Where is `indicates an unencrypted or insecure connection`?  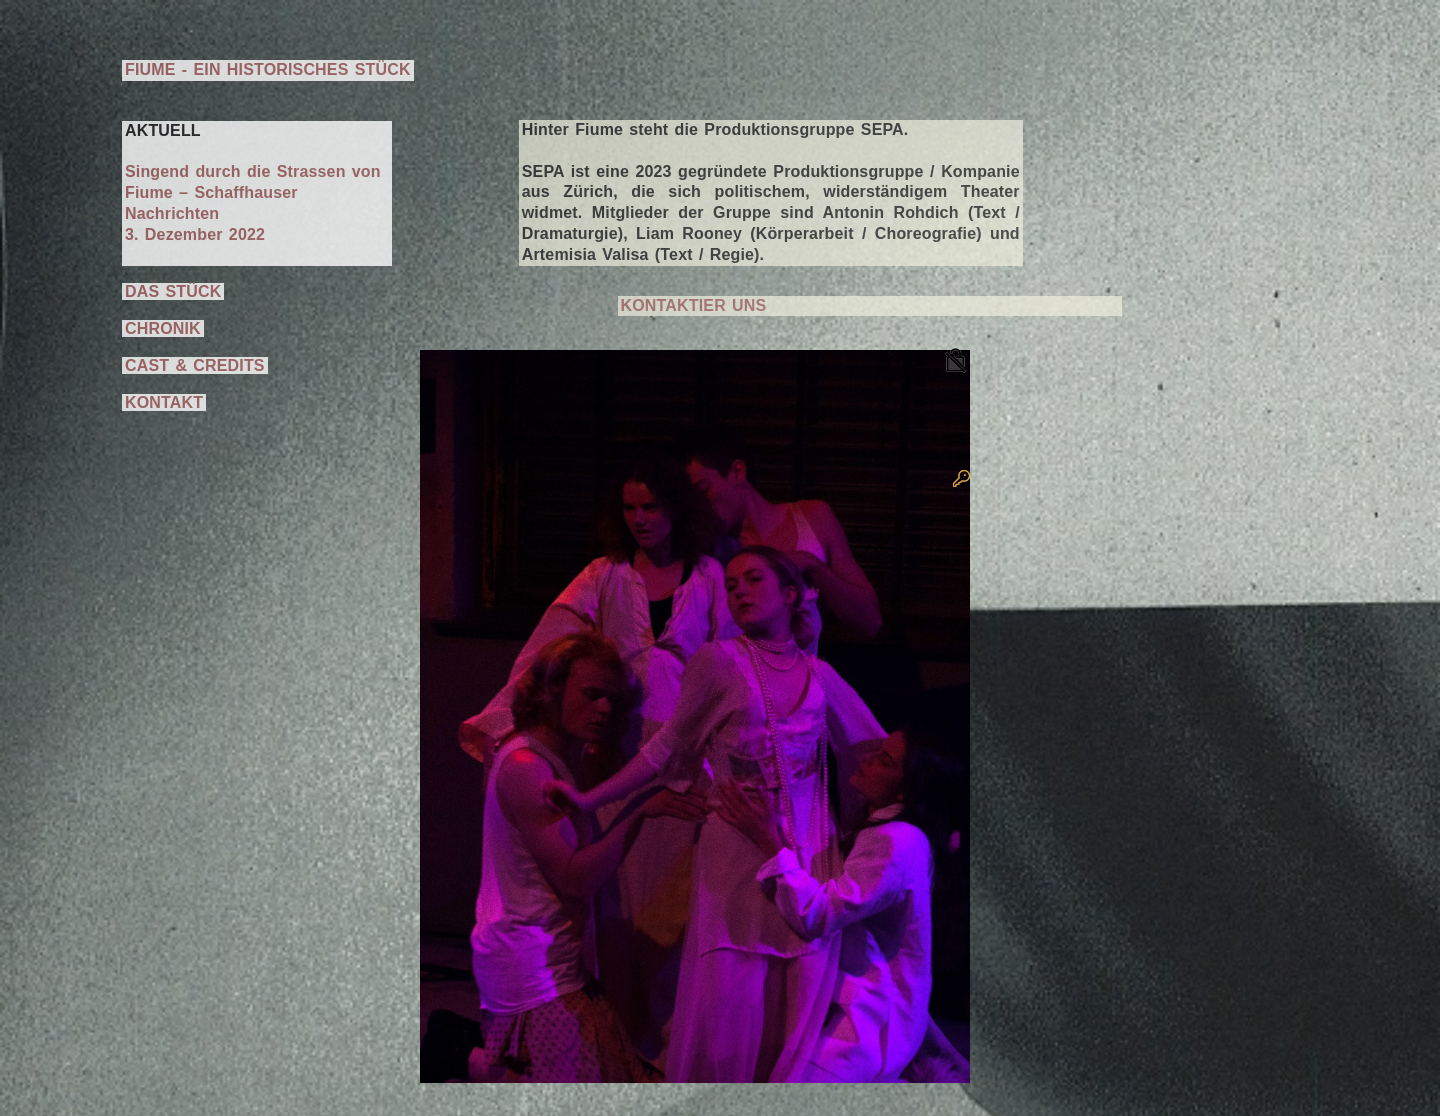 indicates an unencrypted or insecure connection is located at coordinates (955, 360).